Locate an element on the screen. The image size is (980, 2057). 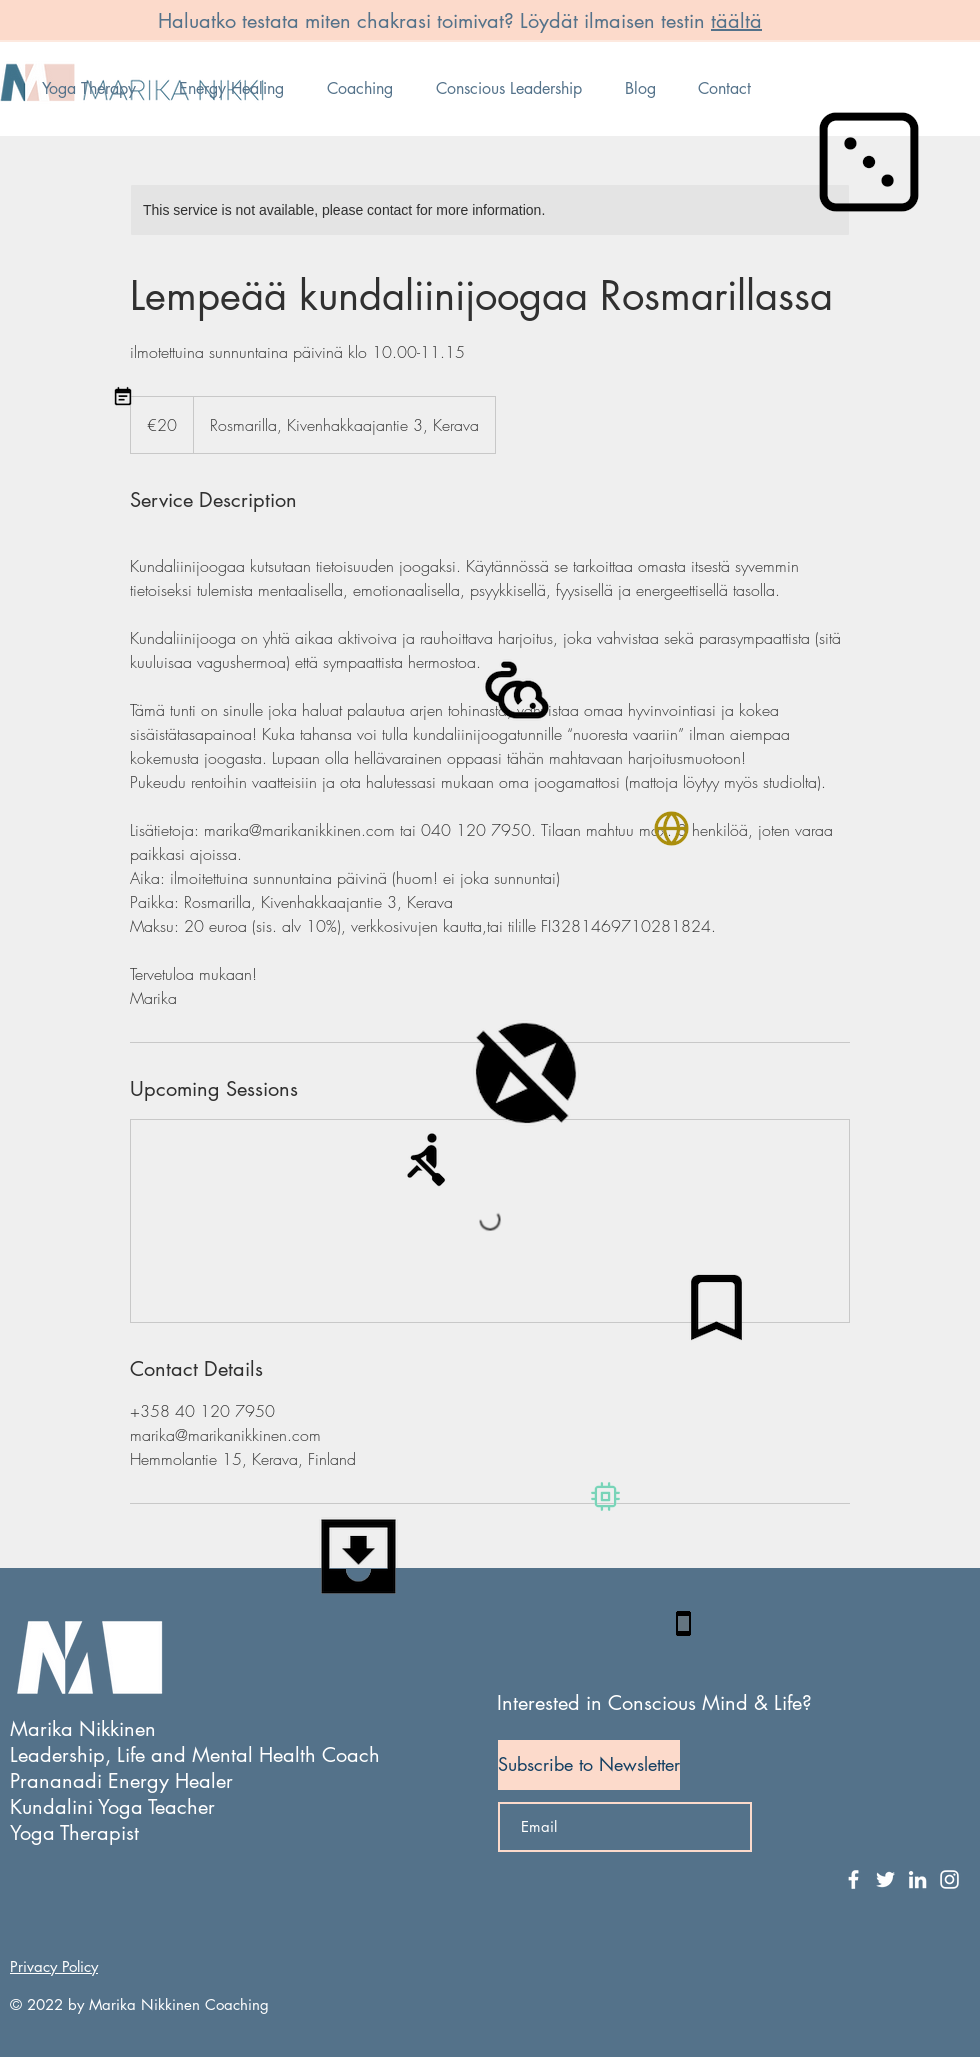
randomize or shuffle content is located at coordinates (869, 162).